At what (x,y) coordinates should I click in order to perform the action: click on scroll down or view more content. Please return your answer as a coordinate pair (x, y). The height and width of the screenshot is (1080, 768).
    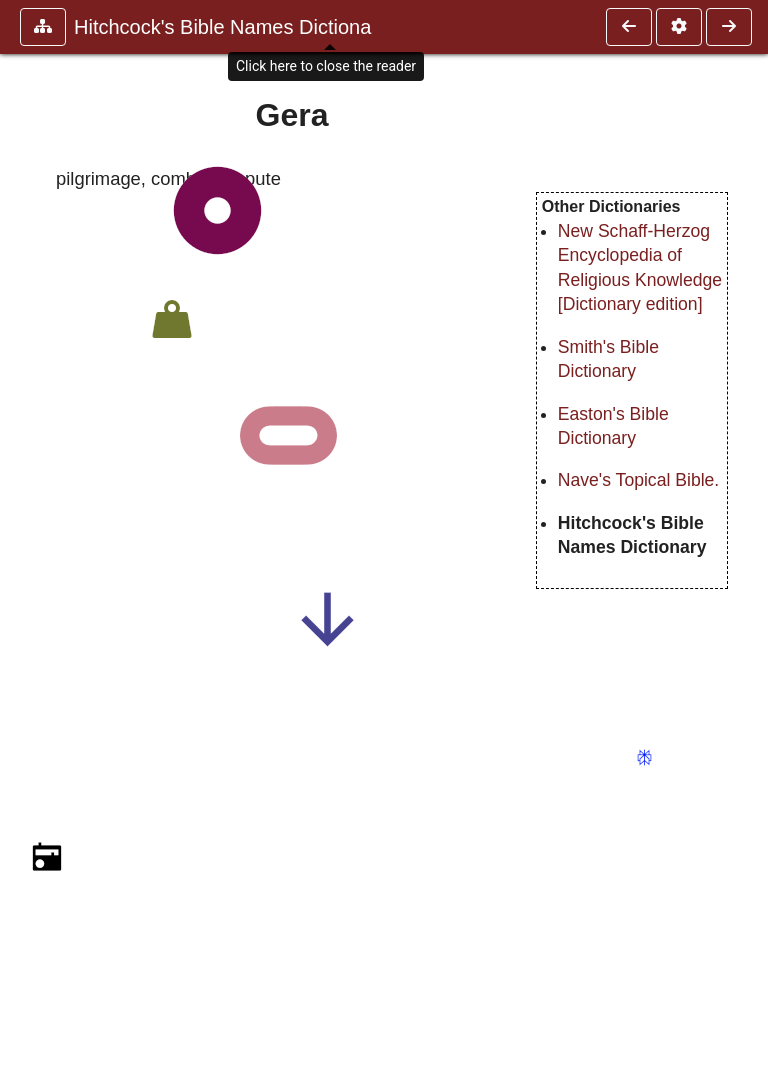
    Looking at the image, I should click on (327, 619).